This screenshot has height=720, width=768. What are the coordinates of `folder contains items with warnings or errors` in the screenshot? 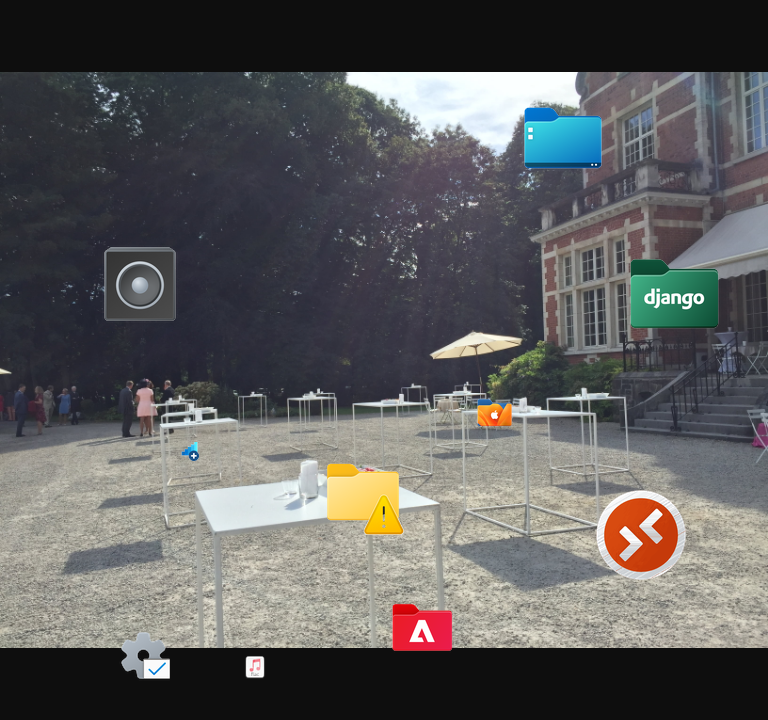 It's located at (363, 494).